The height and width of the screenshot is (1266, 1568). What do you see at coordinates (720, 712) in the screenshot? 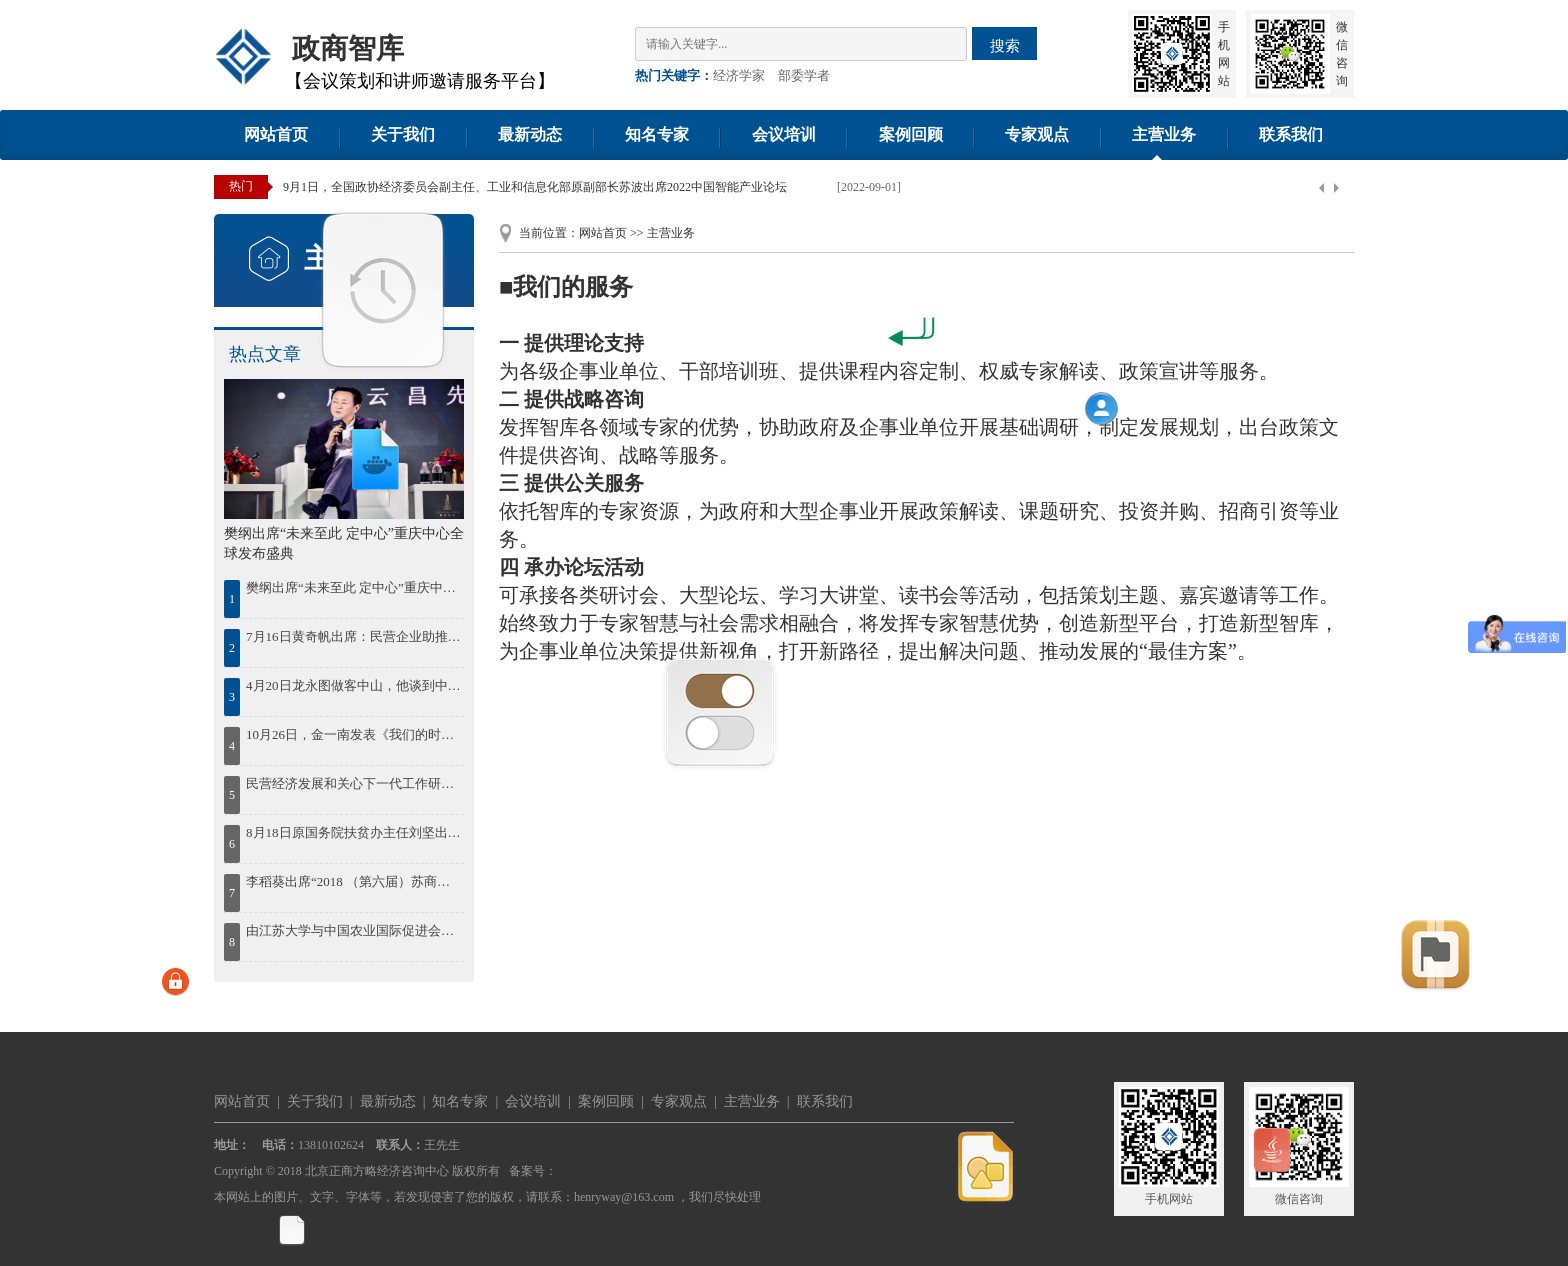
I see `open system settings or preferences` at bounding box center [720, 712].